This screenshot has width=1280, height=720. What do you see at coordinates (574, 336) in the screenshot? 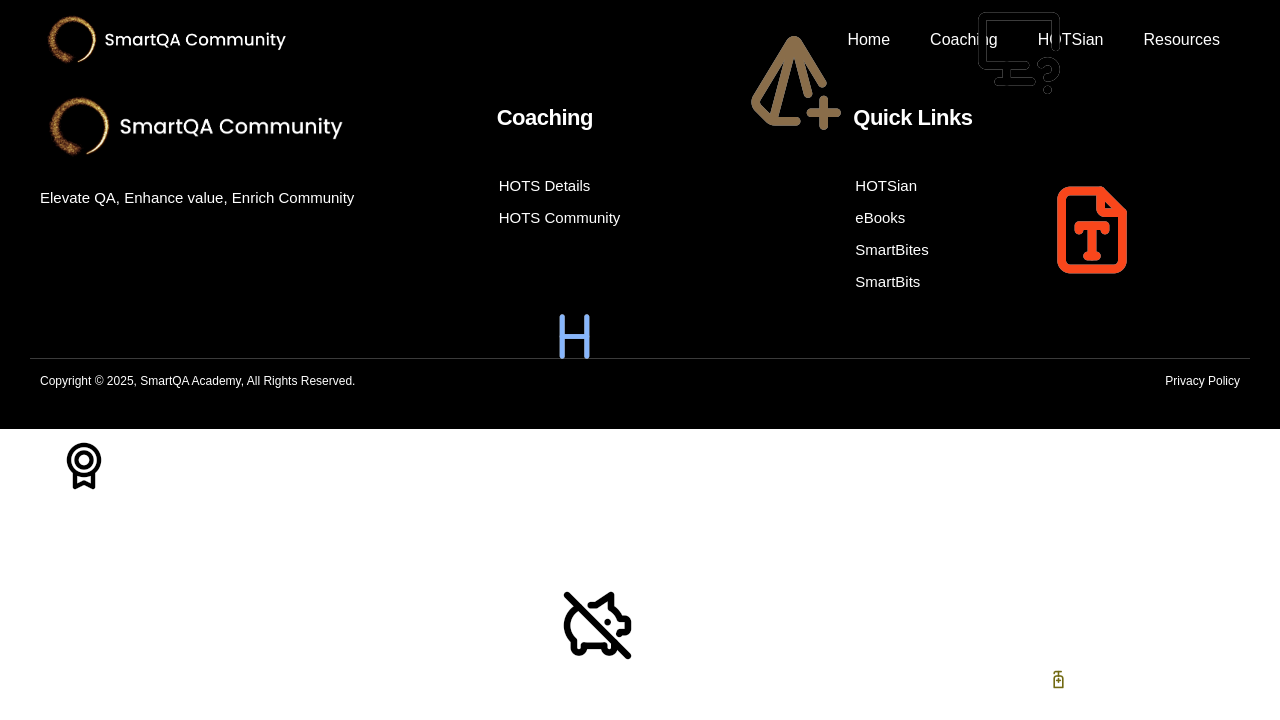
I see `indicates a heading or header element` at bounding box center [574, 336].